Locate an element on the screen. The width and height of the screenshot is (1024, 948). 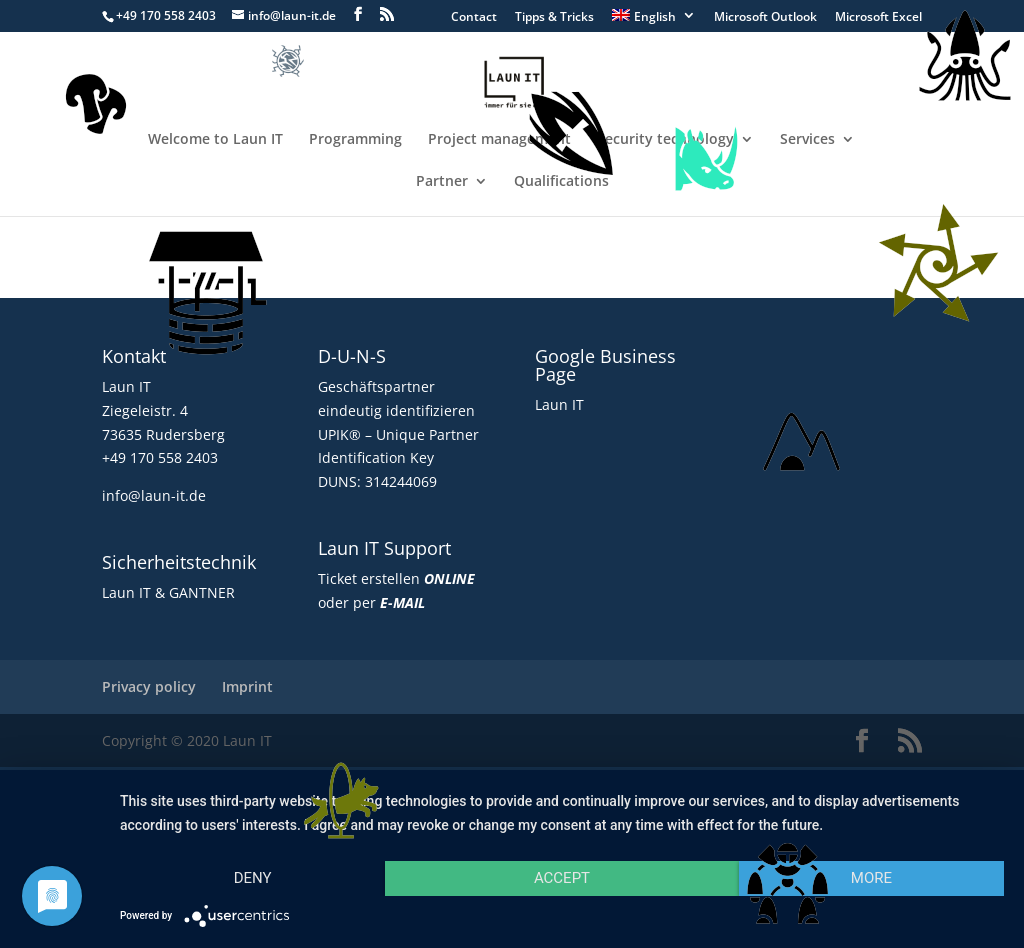
indicates chaos or randomness effect is located at coordinates (938, 263).